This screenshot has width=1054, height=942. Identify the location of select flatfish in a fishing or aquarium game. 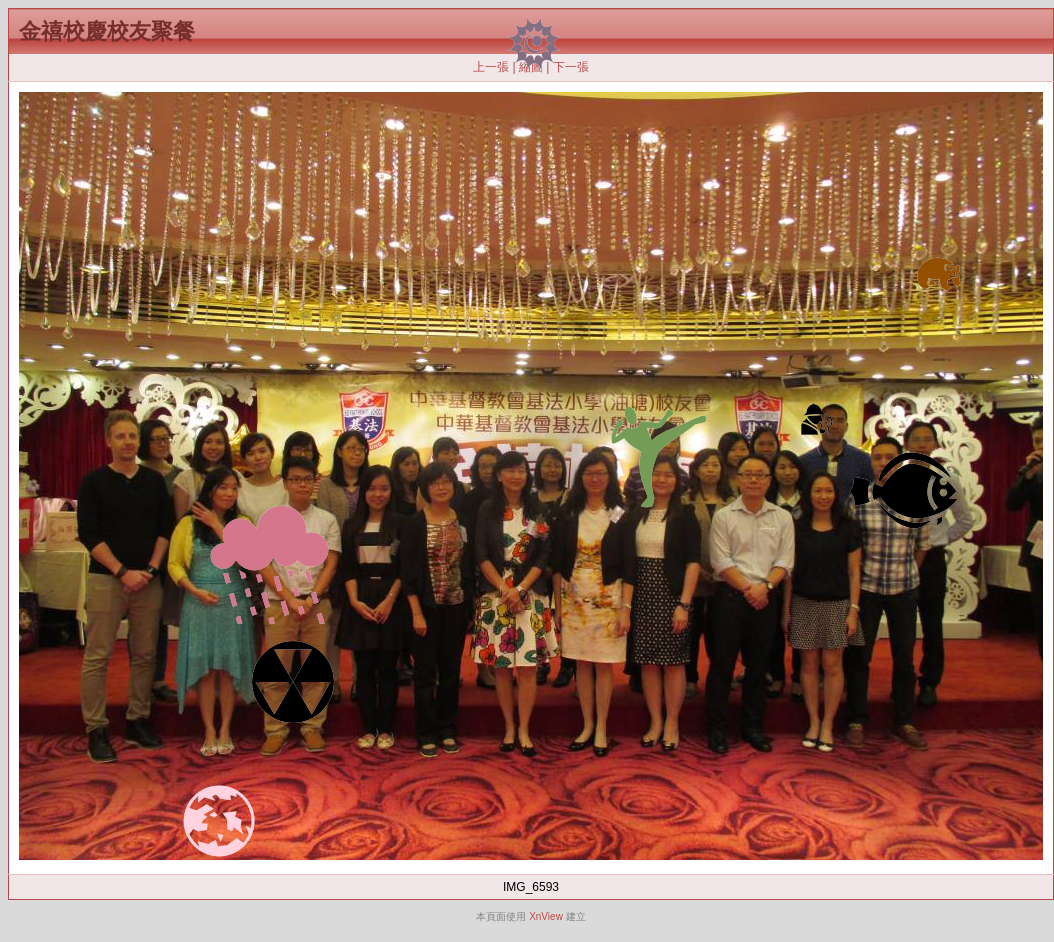
(903, 490).